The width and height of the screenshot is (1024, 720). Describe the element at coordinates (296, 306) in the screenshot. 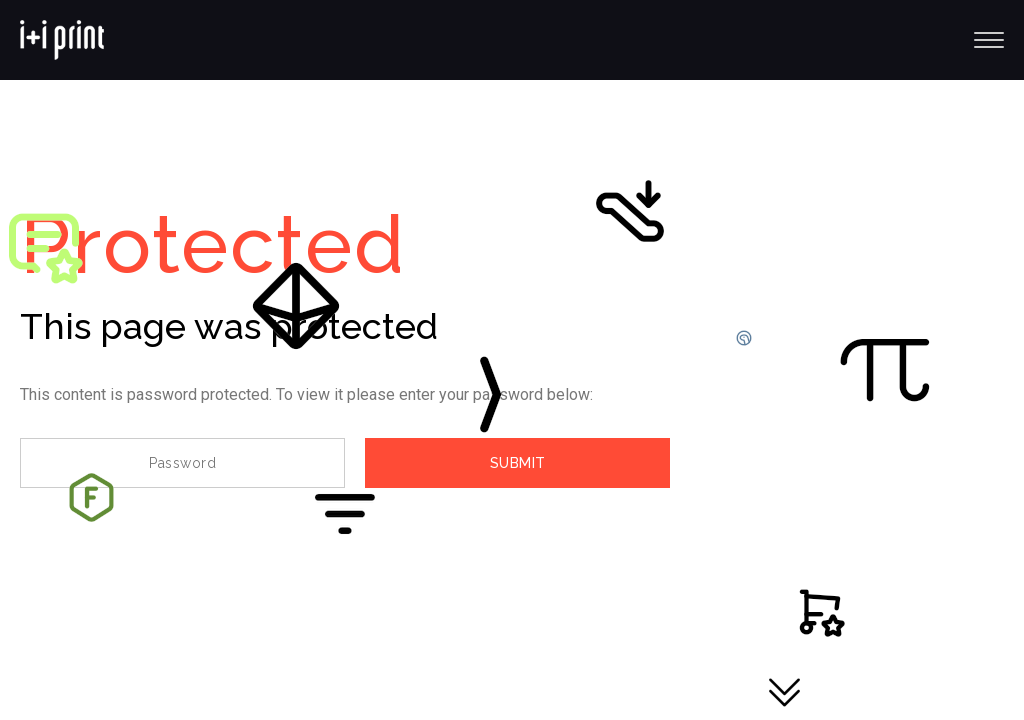

I see `represents 3D geometry or modeling tools` at that location.